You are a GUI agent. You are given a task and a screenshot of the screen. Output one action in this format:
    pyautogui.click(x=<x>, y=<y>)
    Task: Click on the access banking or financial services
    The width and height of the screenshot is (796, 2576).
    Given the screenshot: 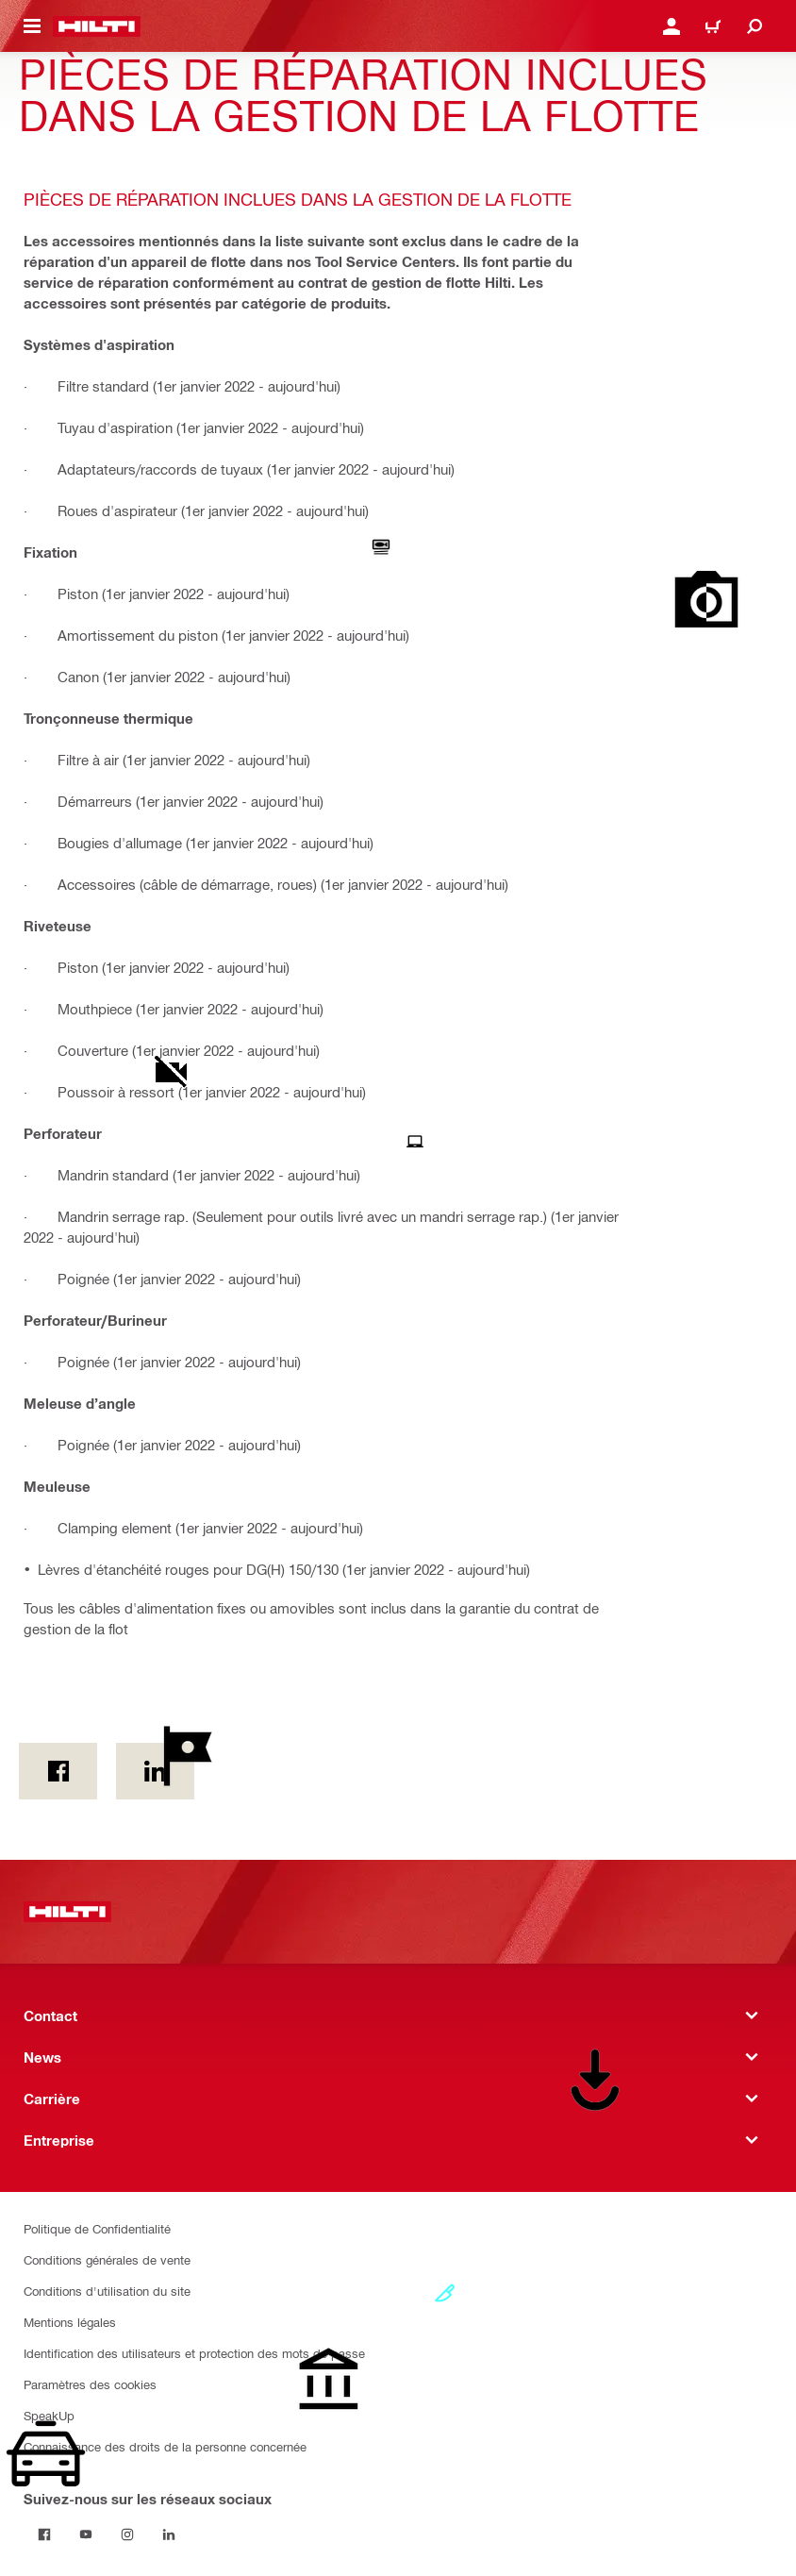 What is the action you would take?
    pyautogui.click(x=330, y=2382)
    